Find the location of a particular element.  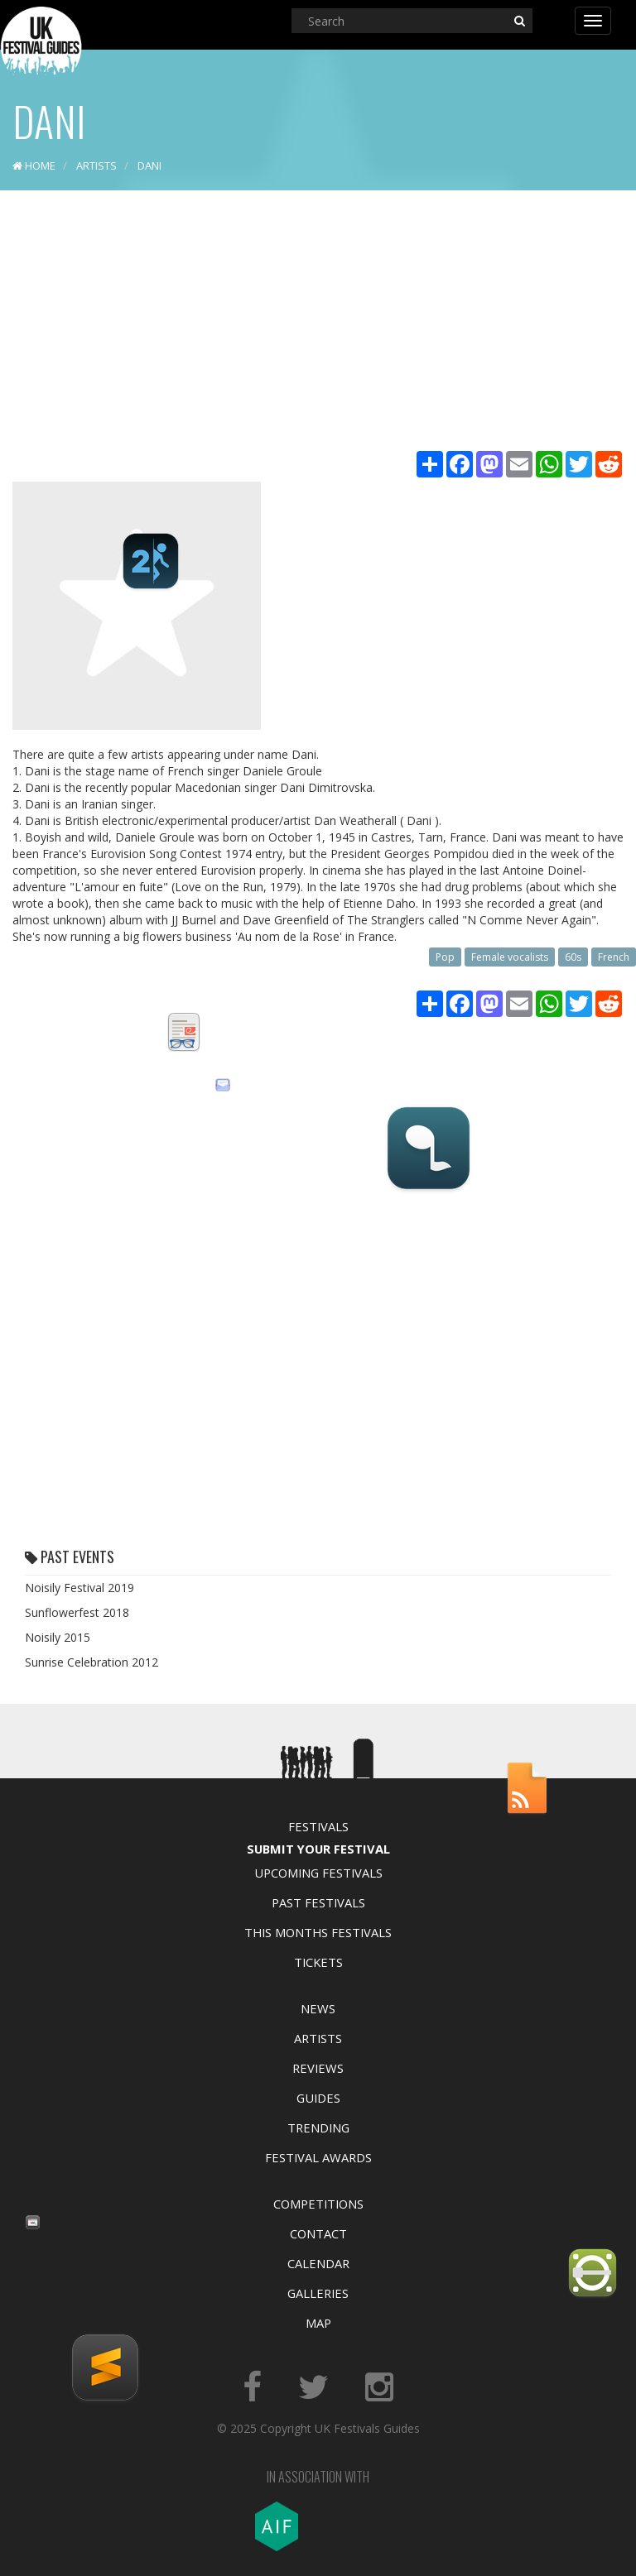

open sublime text code editor is located at coordinates (105, 2367).